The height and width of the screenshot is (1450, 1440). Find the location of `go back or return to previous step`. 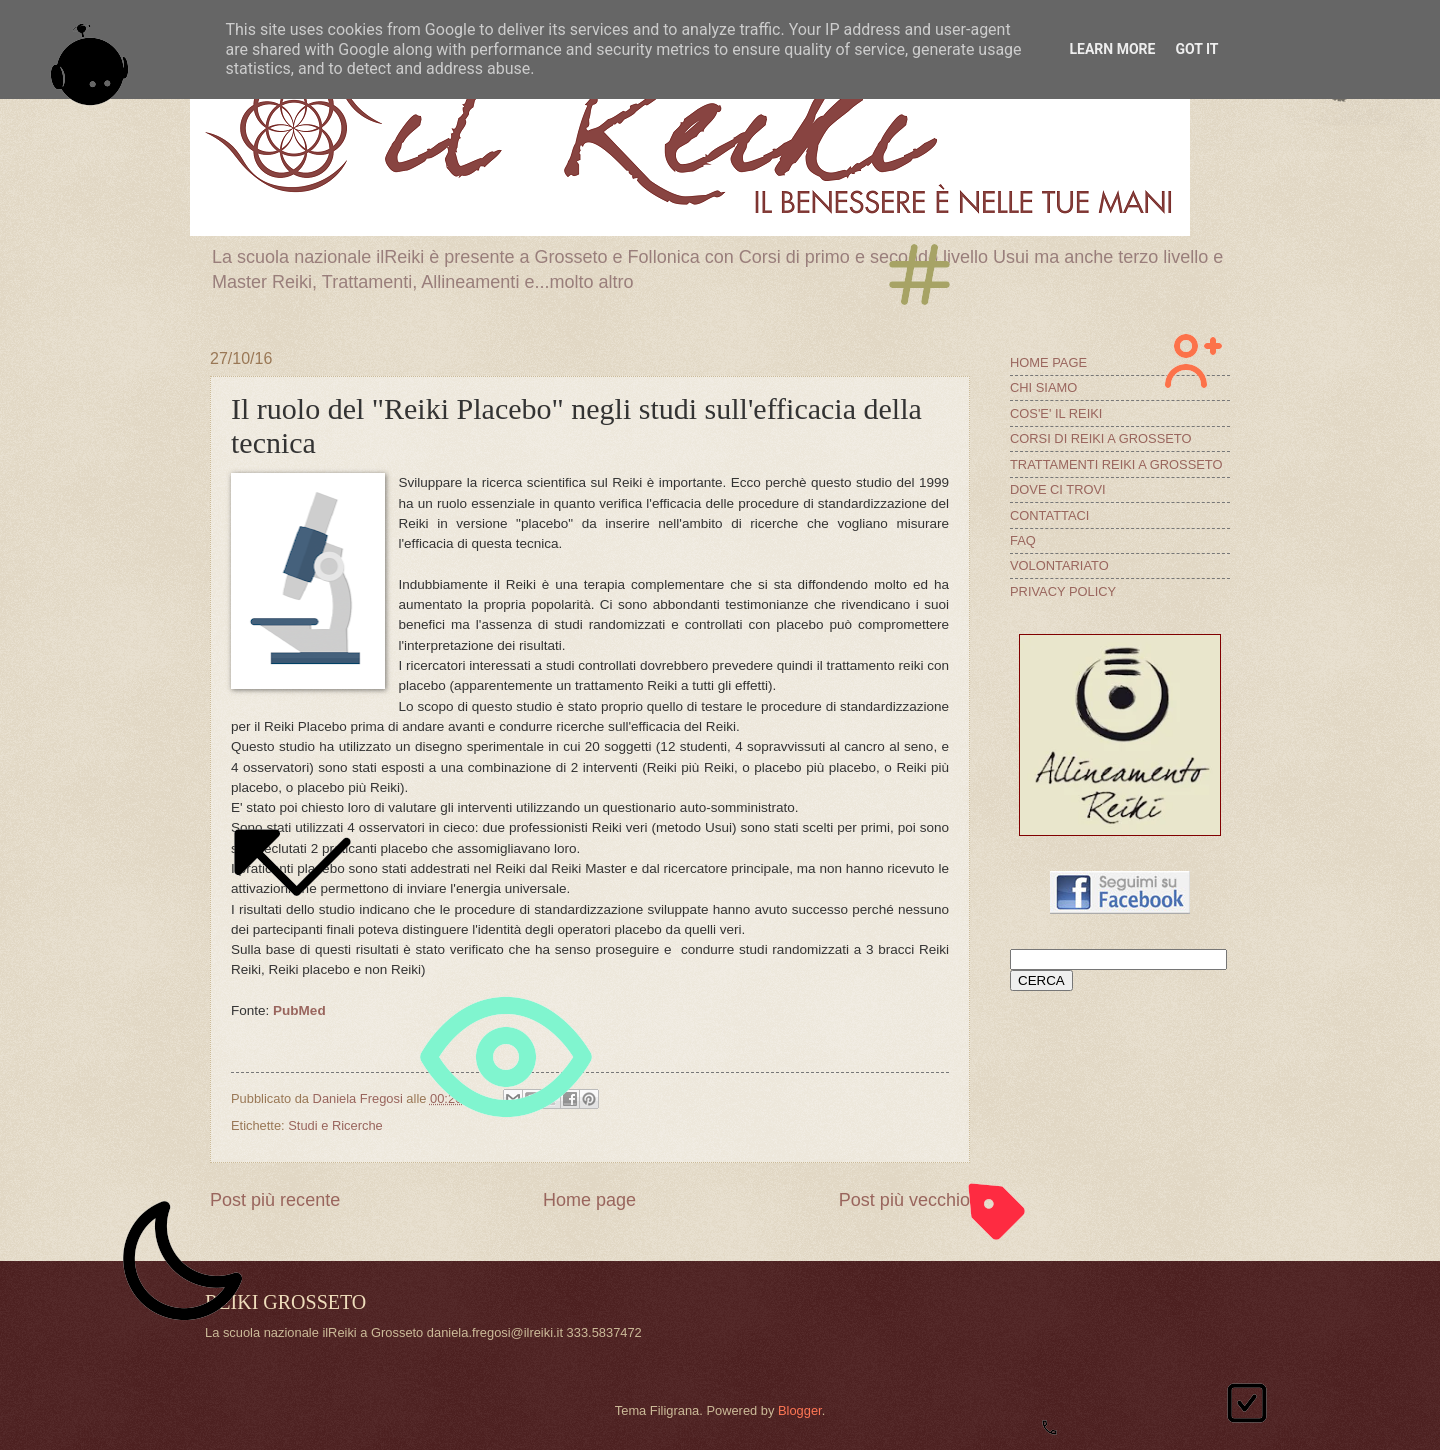

go back or return to previous step is located at coordinates (292, 858).